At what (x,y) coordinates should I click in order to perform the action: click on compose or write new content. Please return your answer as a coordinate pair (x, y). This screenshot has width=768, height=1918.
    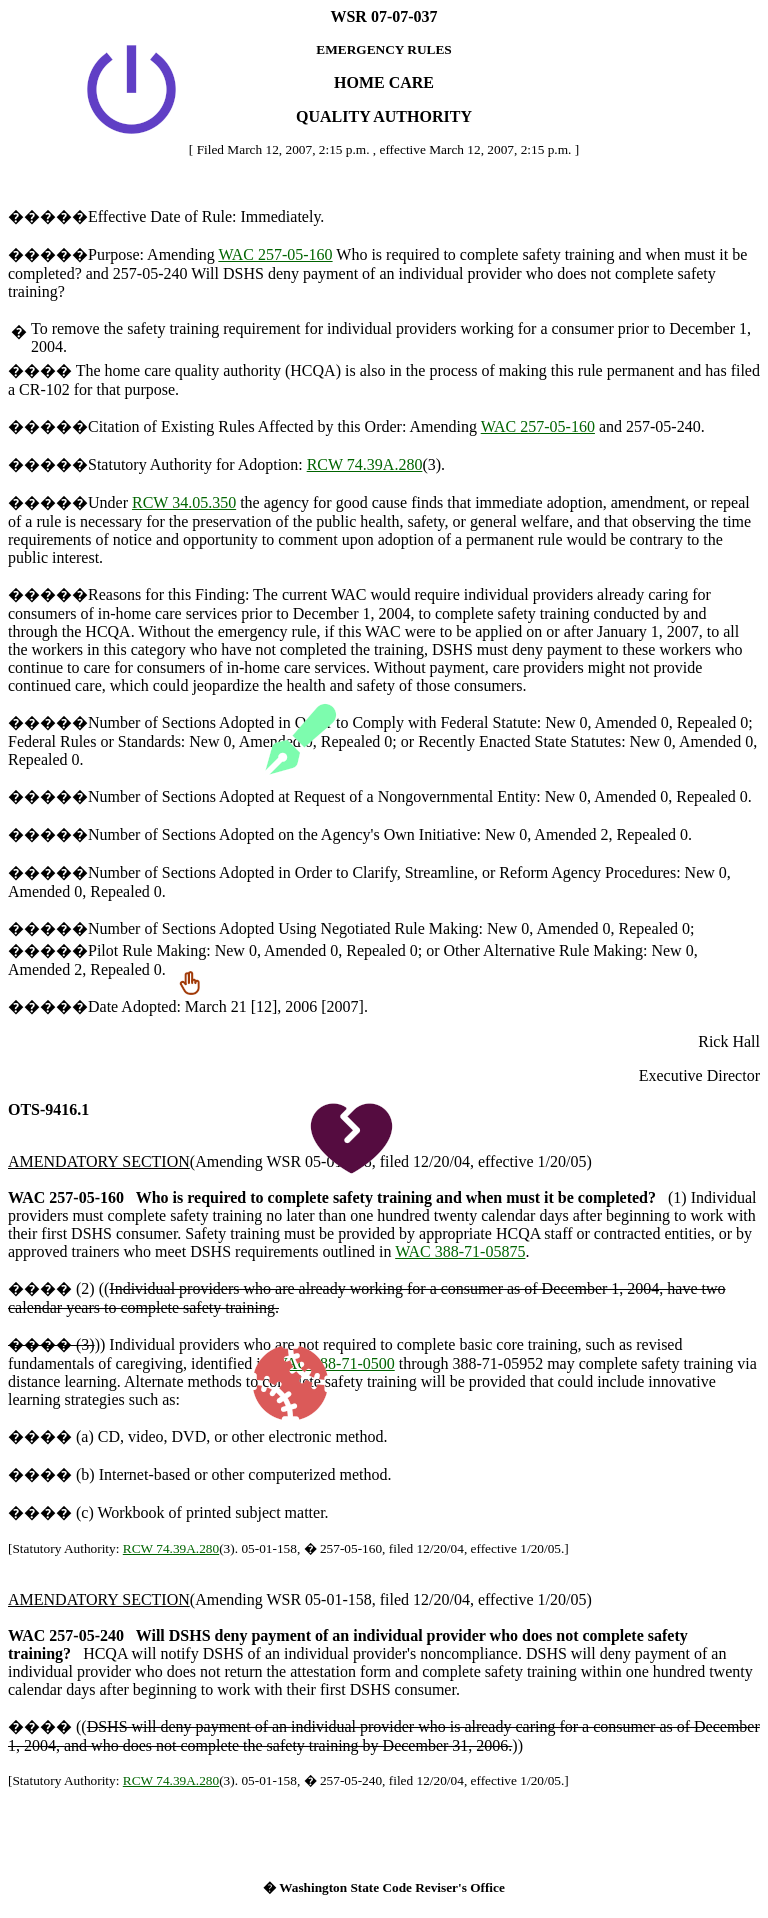
    Looking at the image, I should click on (300, 739).